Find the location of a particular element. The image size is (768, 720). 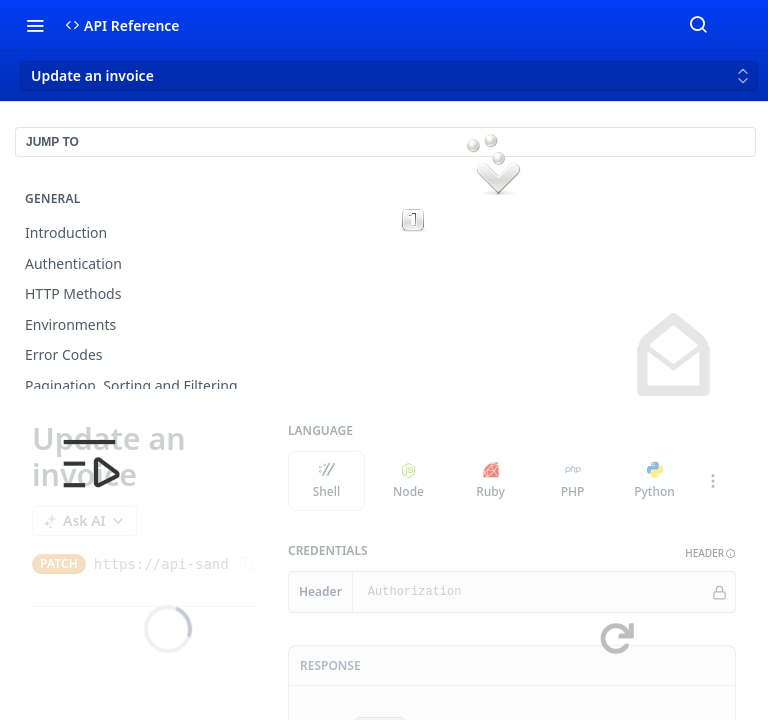

view or manage the play queue is located at coordinates (89, 461).